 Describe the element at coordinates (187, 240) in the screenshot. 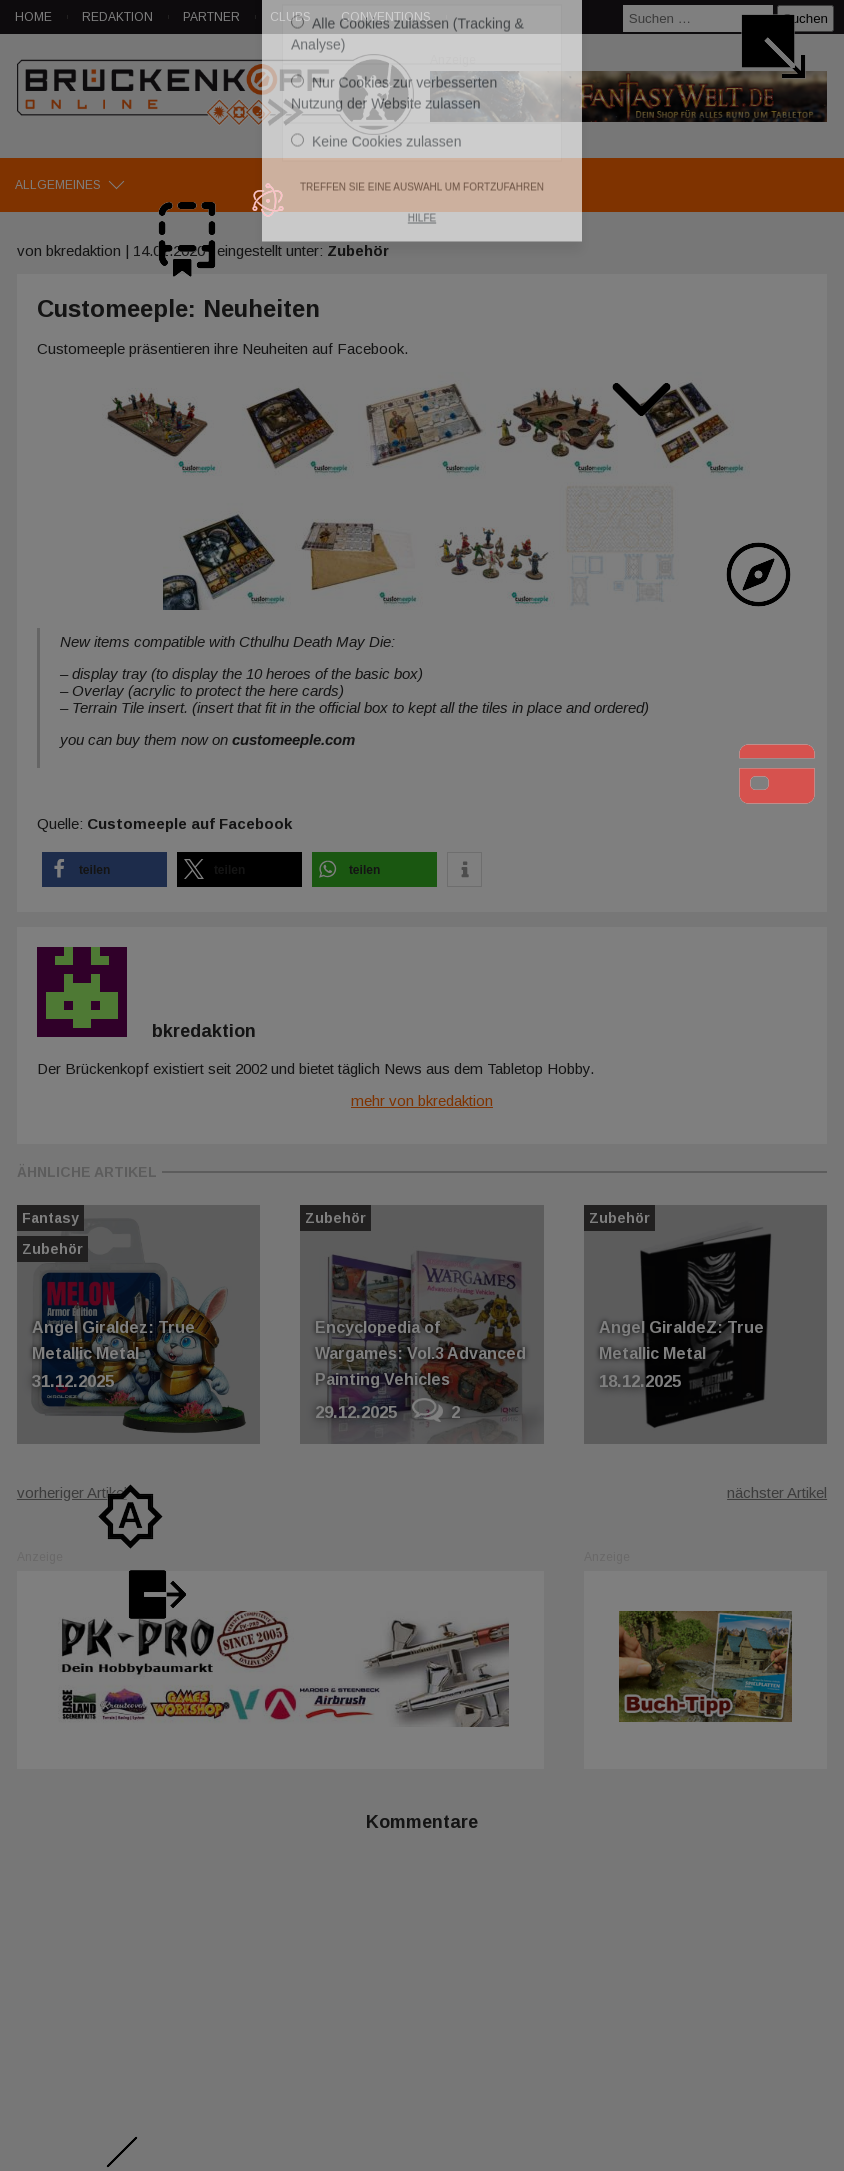

I see `create a new repository from template` at that location.